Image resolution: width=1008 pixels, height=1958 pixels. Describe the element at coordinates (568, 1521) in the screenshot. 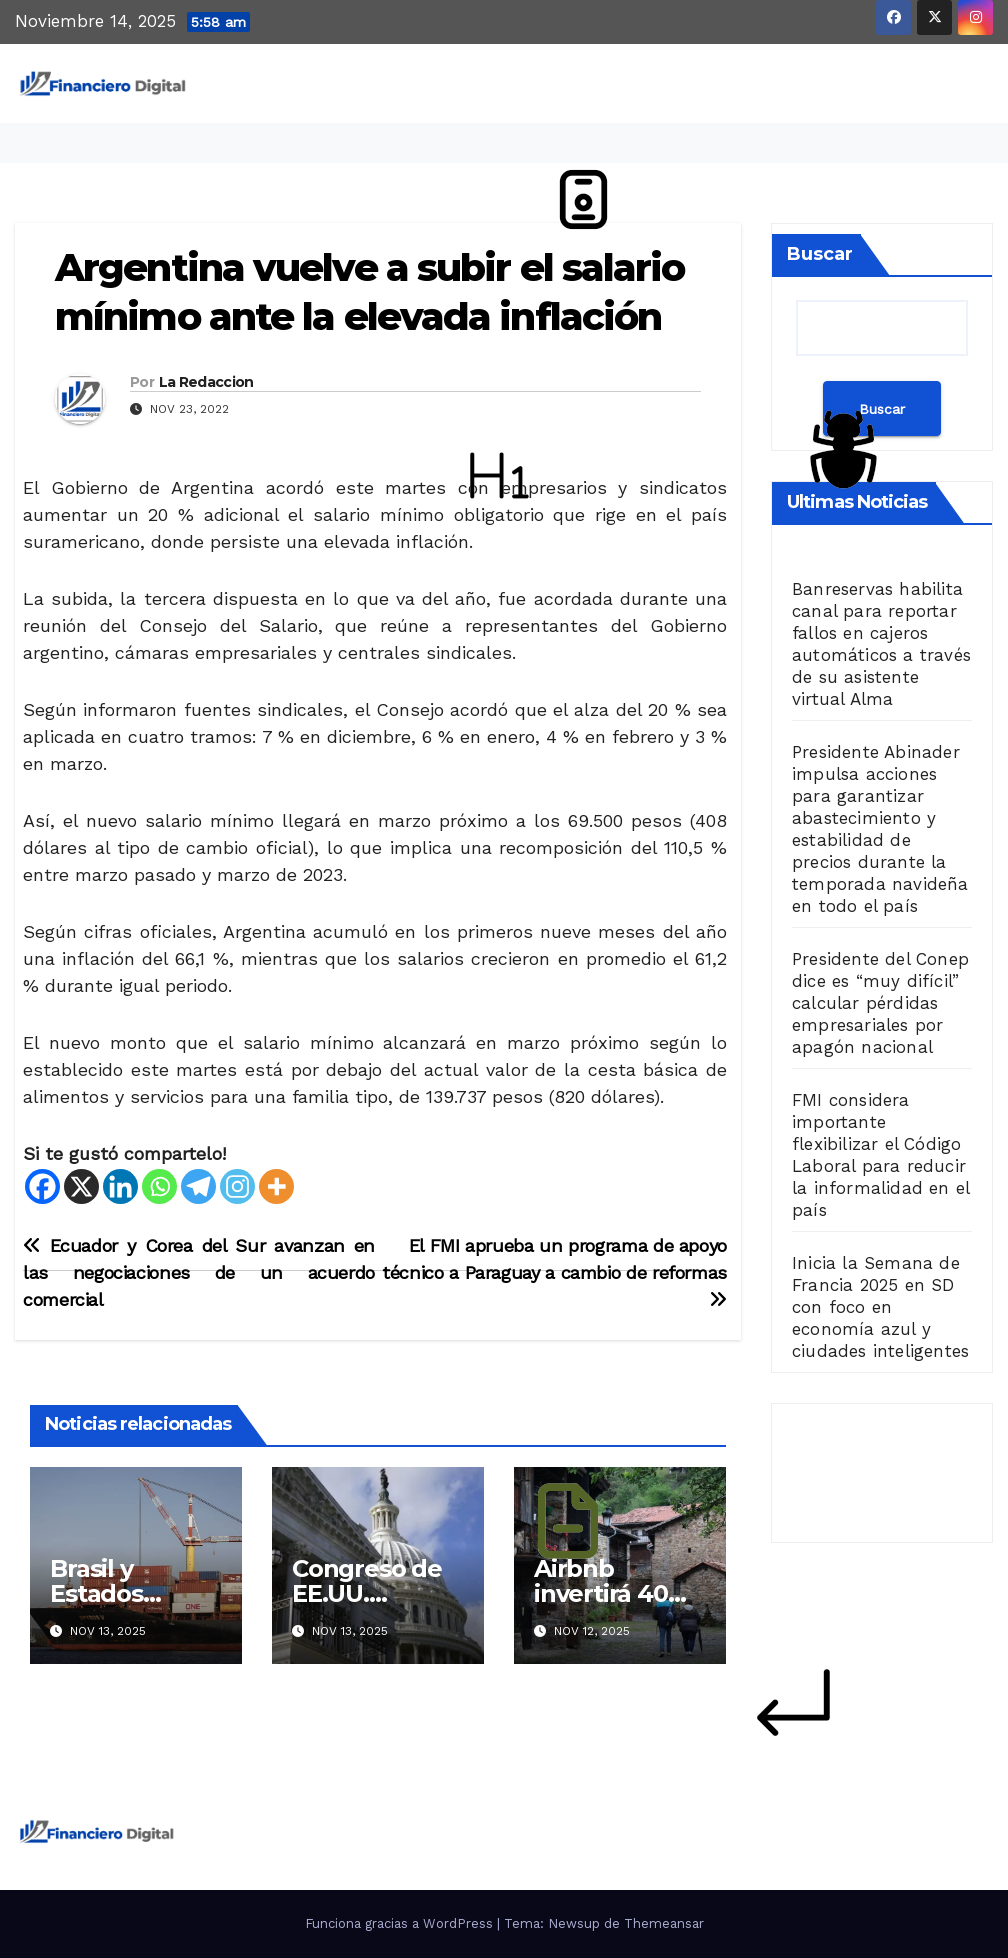

I see `remove a file from the list` at that location.